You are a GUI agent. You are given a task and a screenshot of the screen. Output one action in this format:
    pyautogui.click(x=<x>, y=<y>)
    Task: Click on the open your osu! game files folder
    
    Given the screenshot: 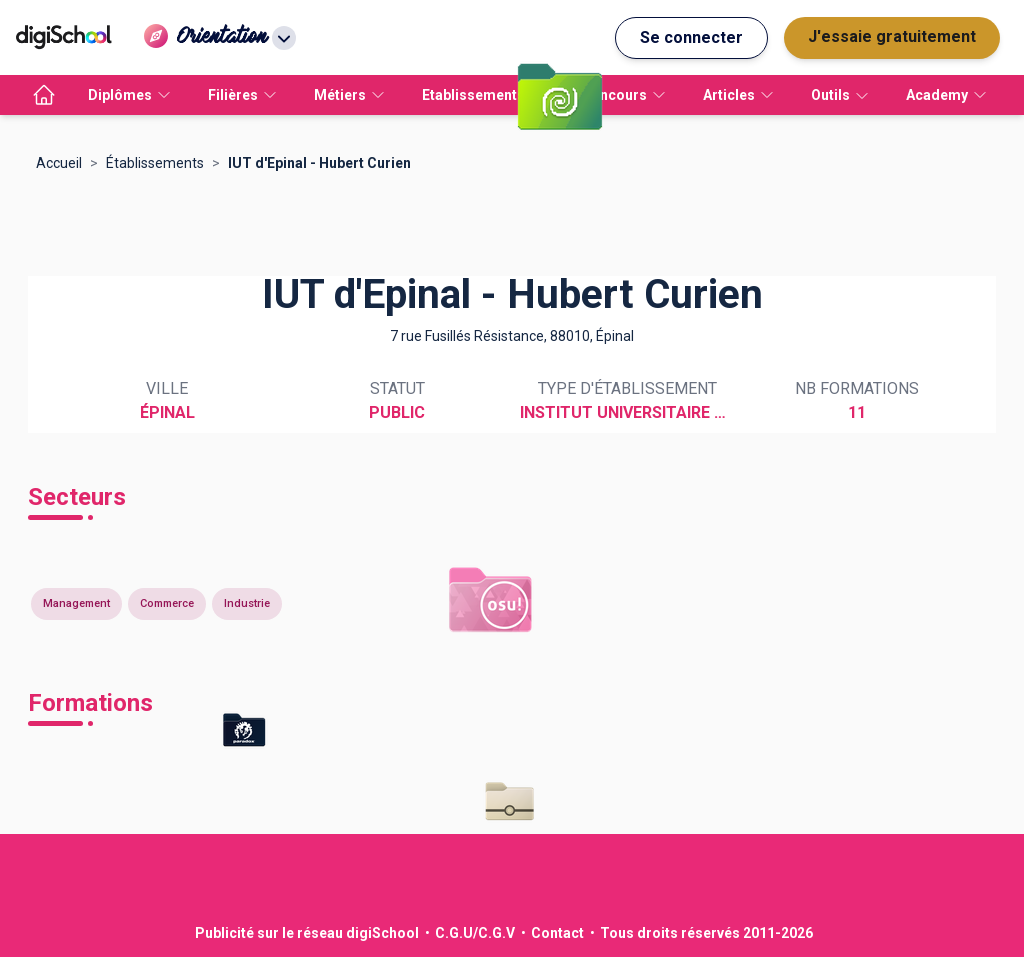 What is the action you would take?
    pyautogui.click(x=490, y=602)
    